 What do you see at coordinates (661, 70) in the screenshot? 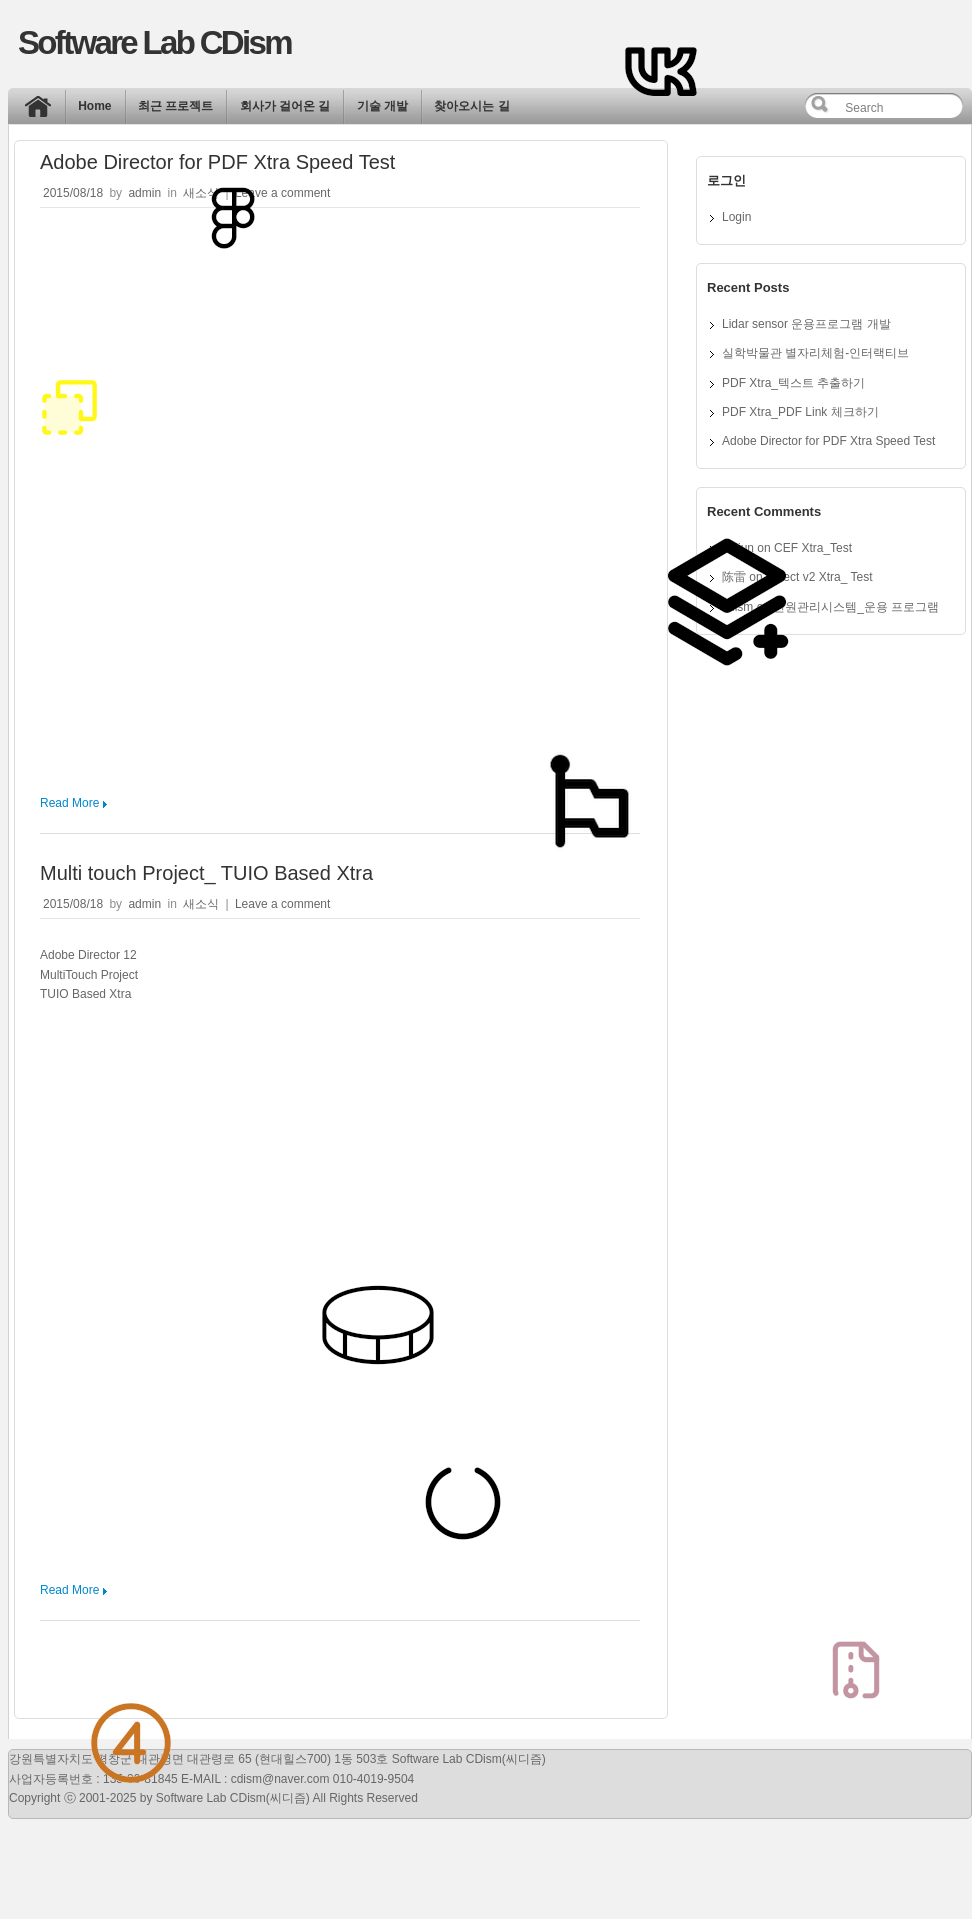
I see `open VK social network` at bounding box center [661, 70].